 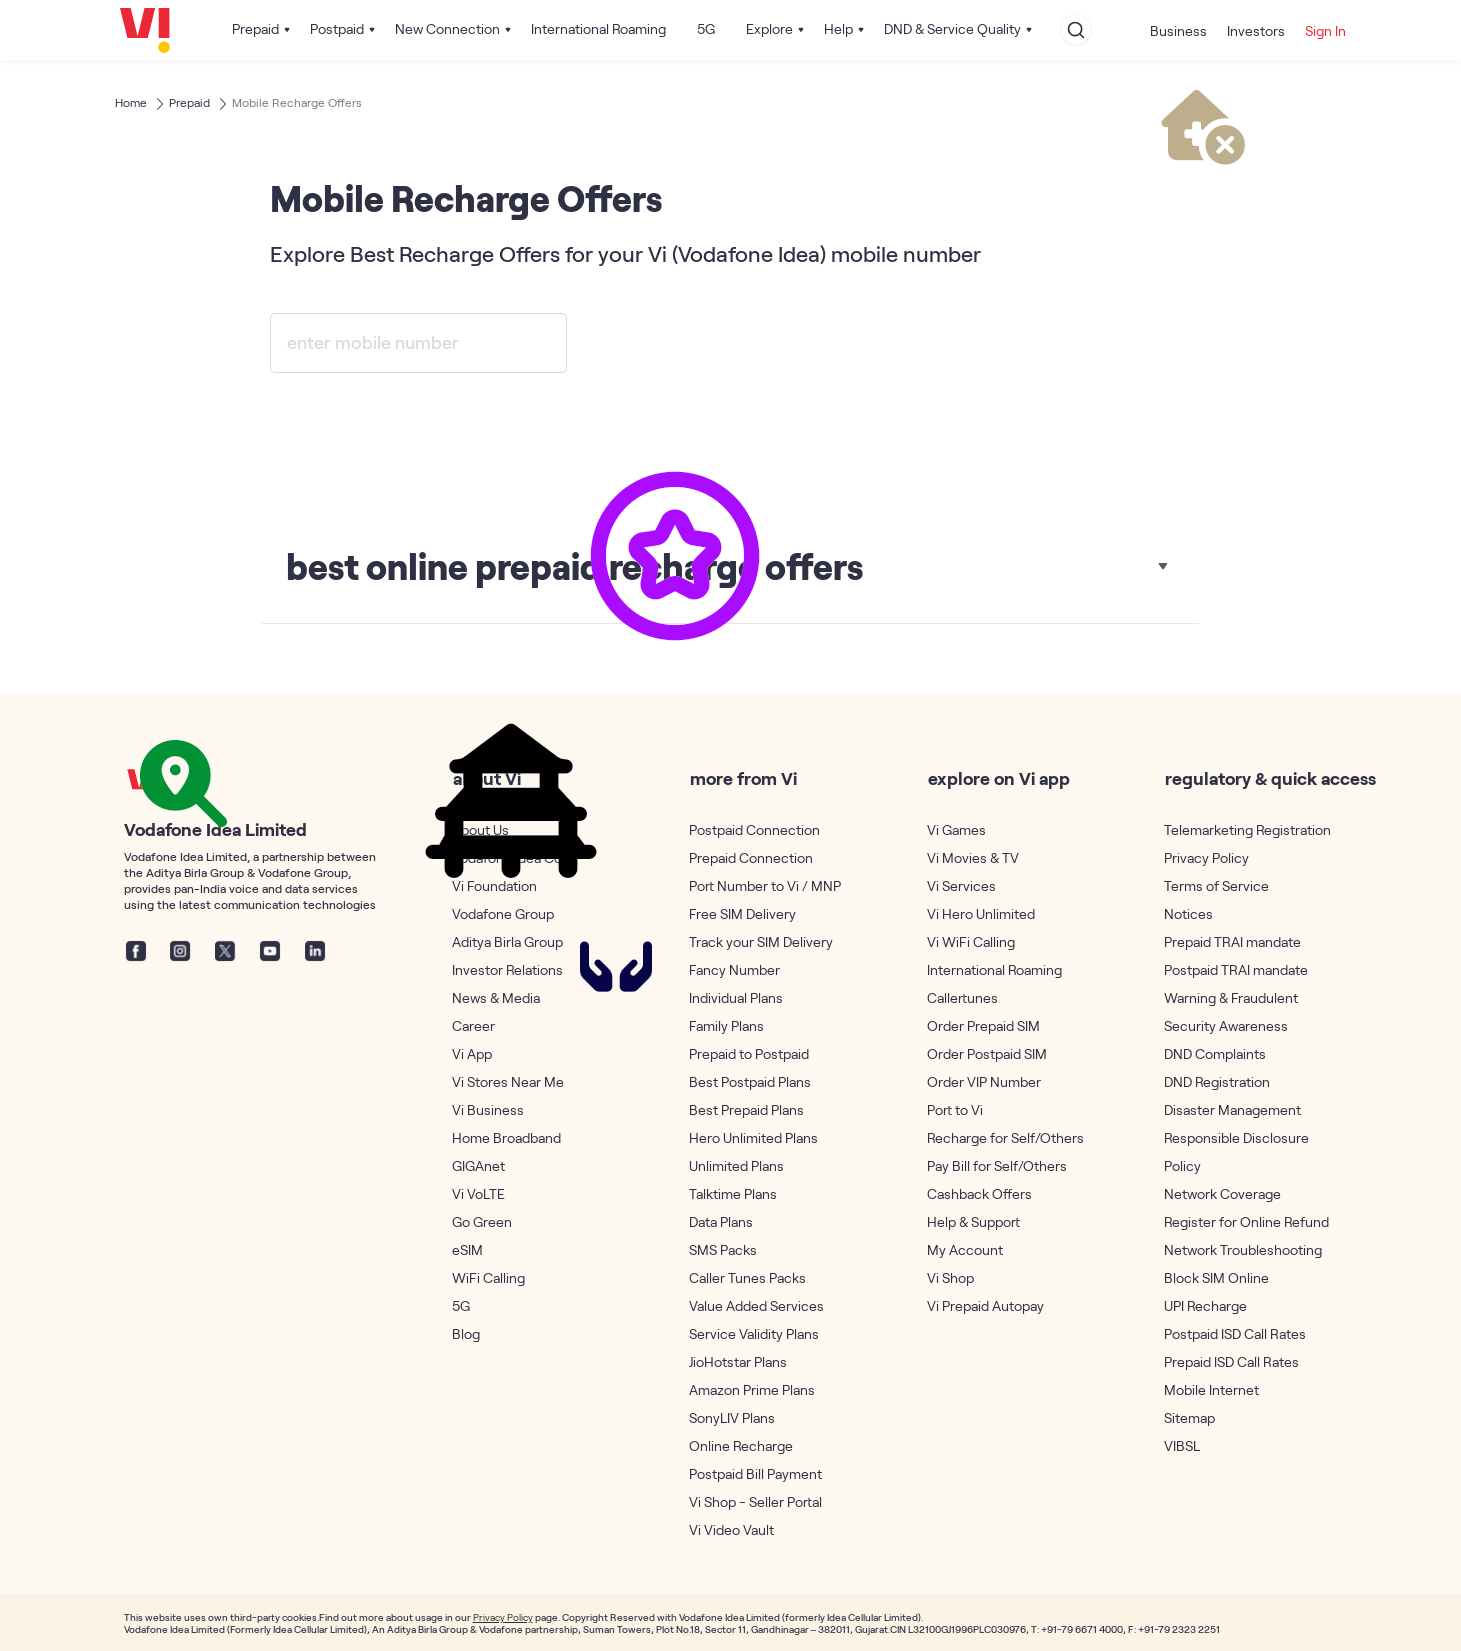 I want to click on add to favorites, so click(x=675, y=556).